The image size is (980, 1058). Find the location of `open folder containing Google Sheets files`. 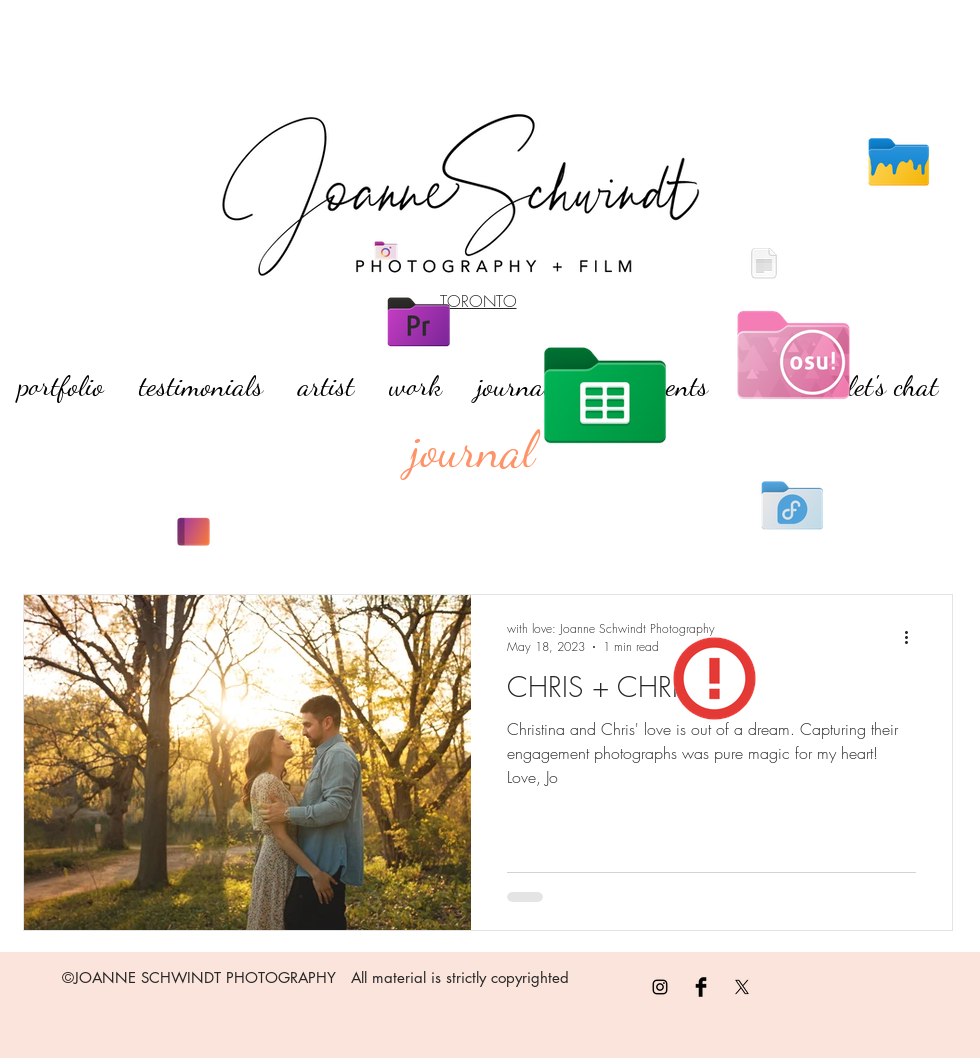

open folder containing Google Sheets files is located at coordinates (604, 398).